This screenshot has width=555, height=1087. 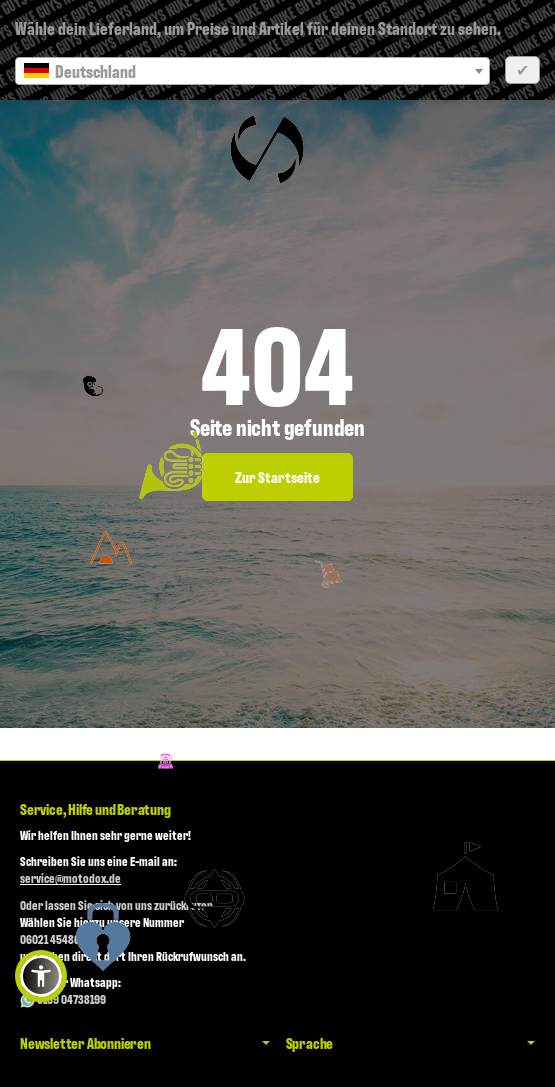 I want to click on view shipping or delivery options, so click(x=329, y=573).